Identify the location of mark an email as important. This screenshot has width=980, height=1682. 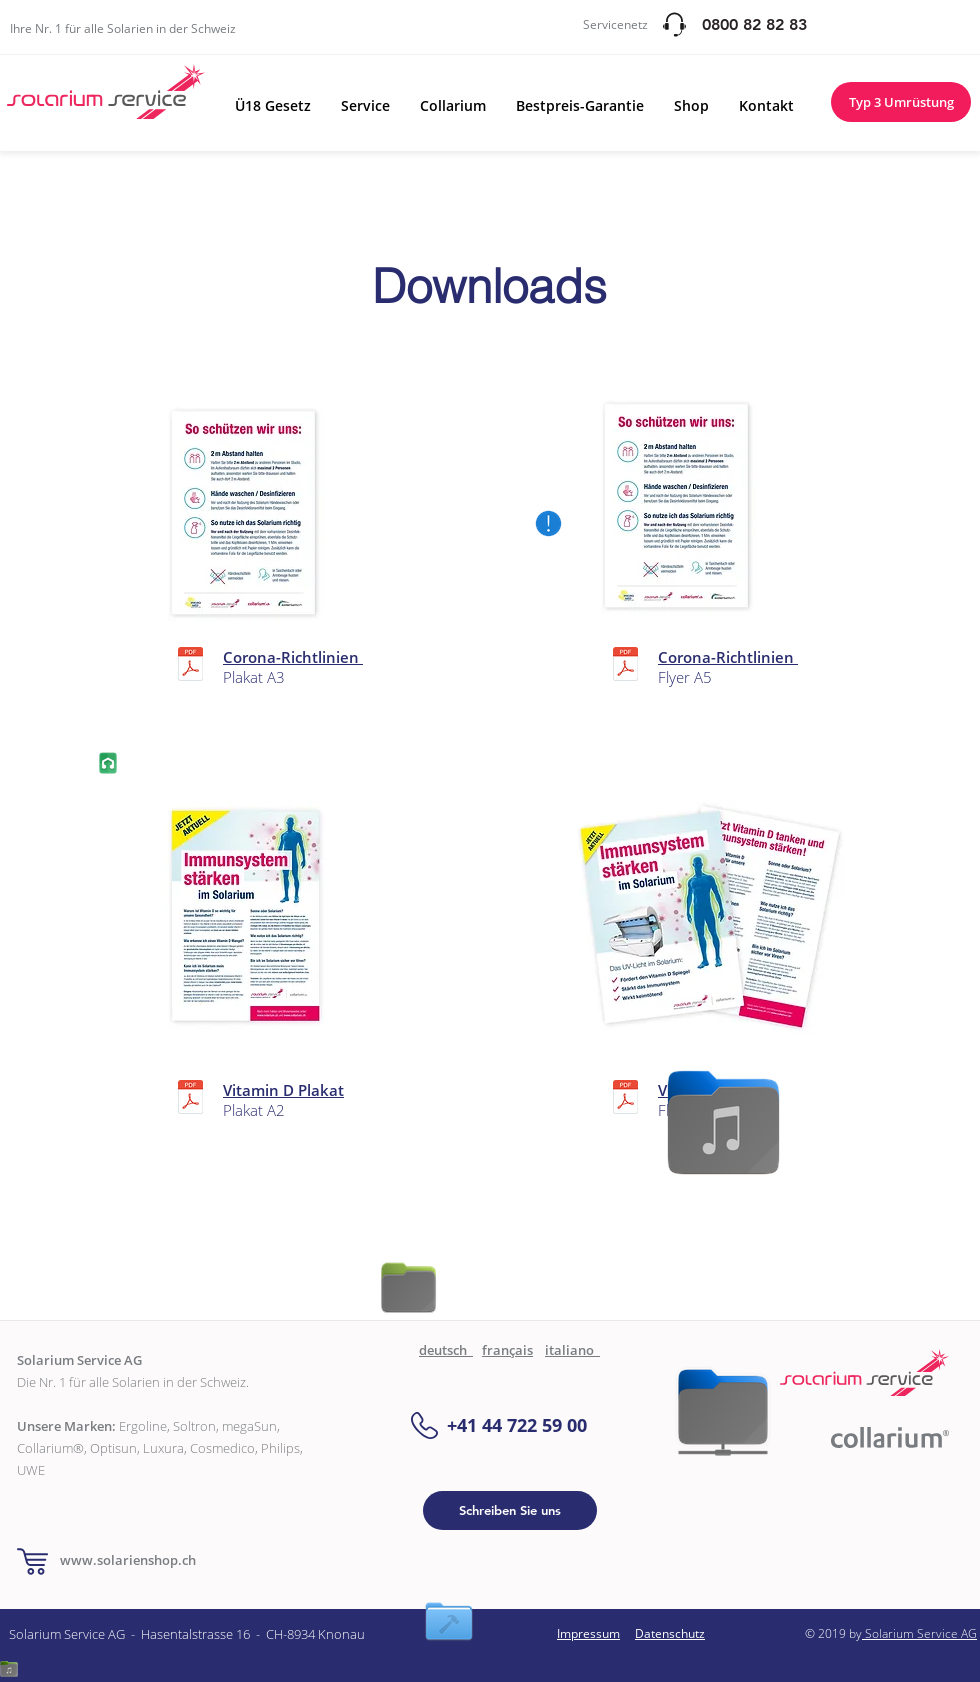
(548, 523).